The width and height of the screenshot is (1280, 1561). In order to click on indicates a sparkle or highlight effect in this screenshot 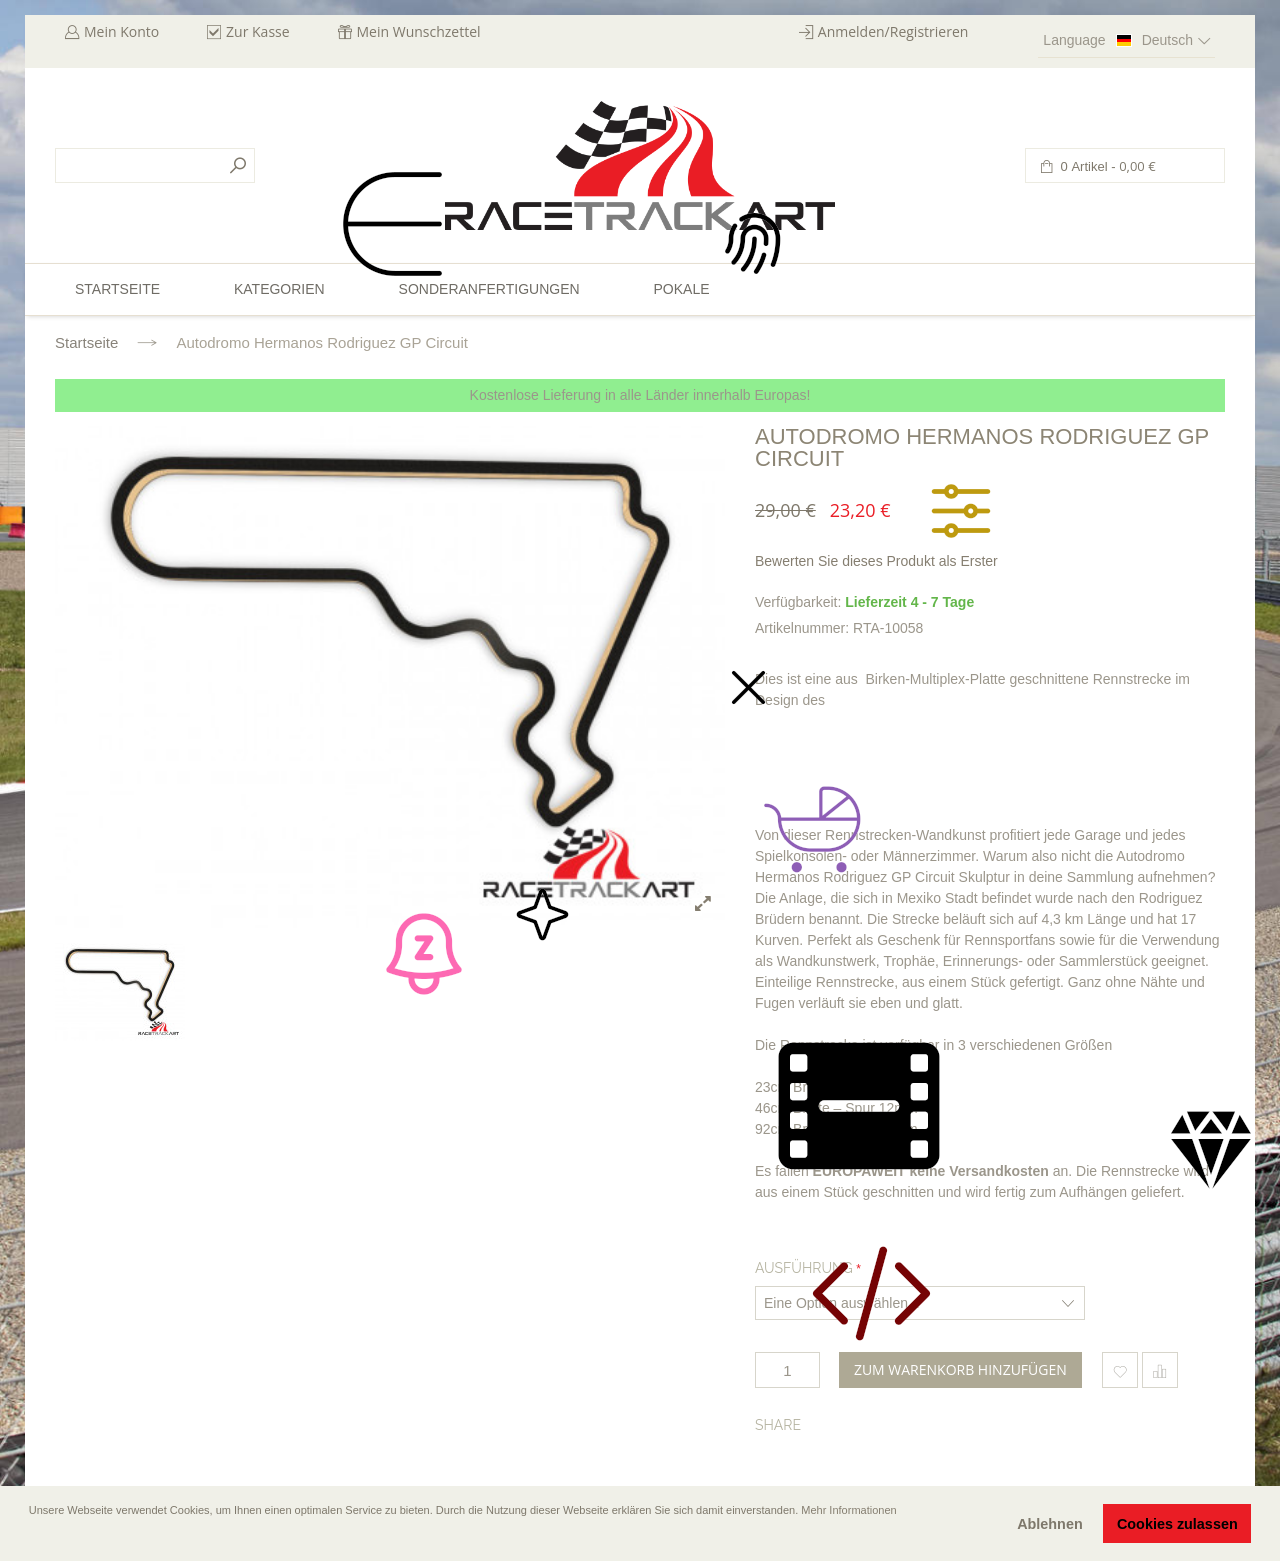, I will do `click(542, 914)`.